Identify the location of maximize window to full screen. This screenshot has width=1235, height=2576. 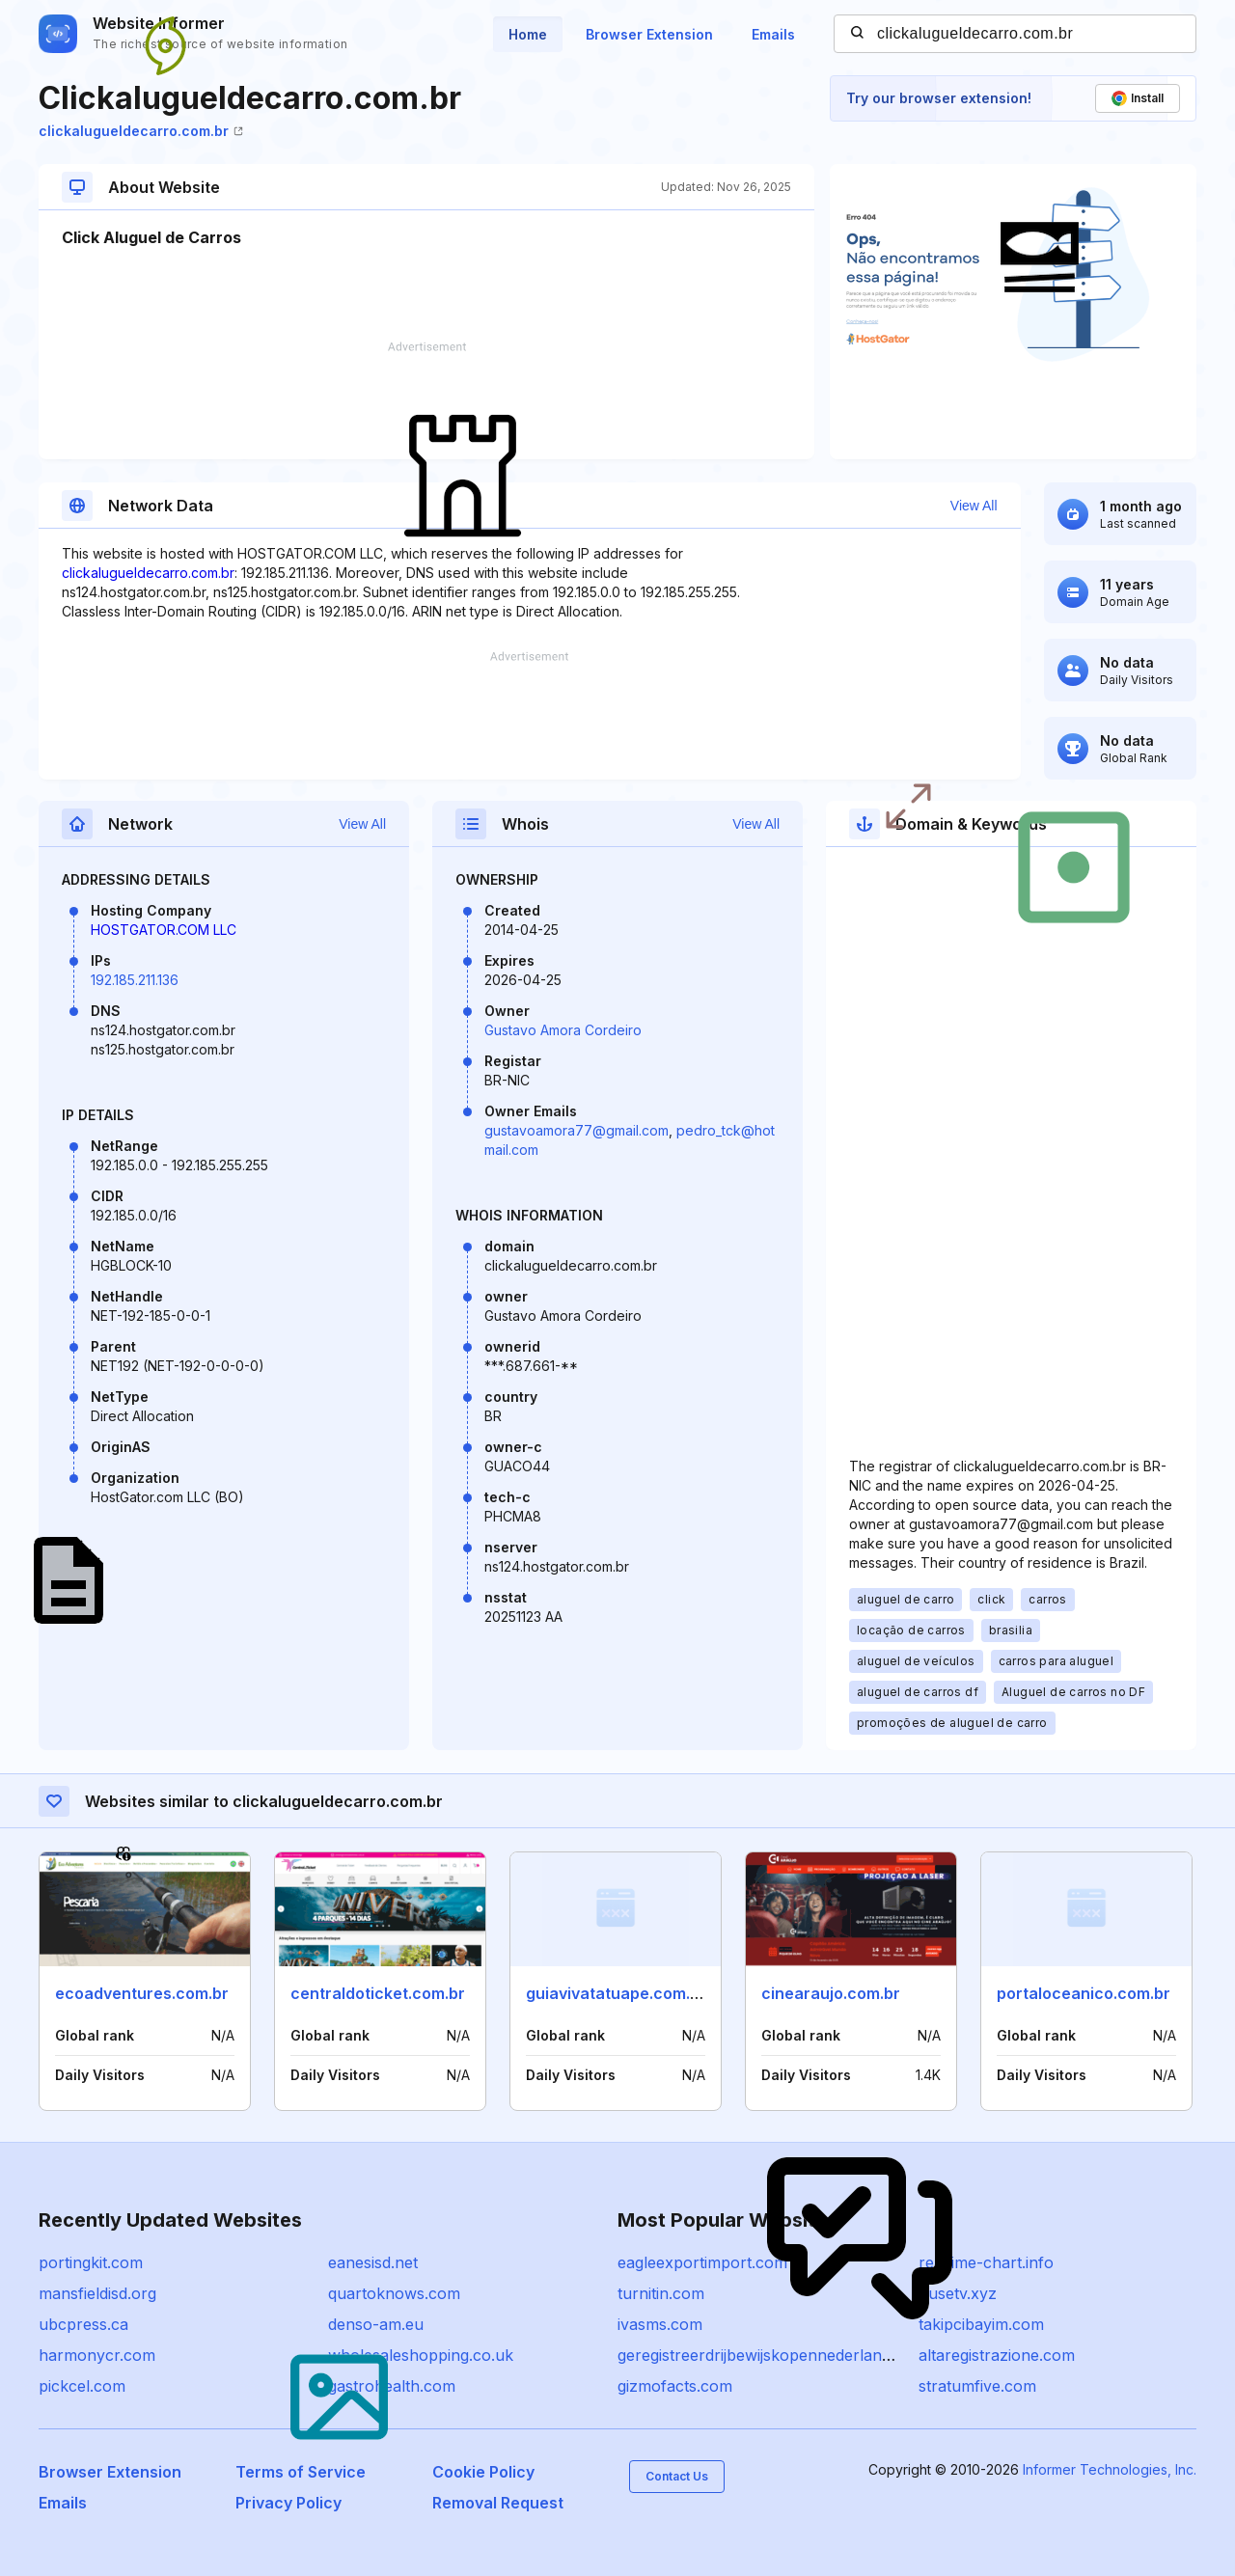
(908, 806).